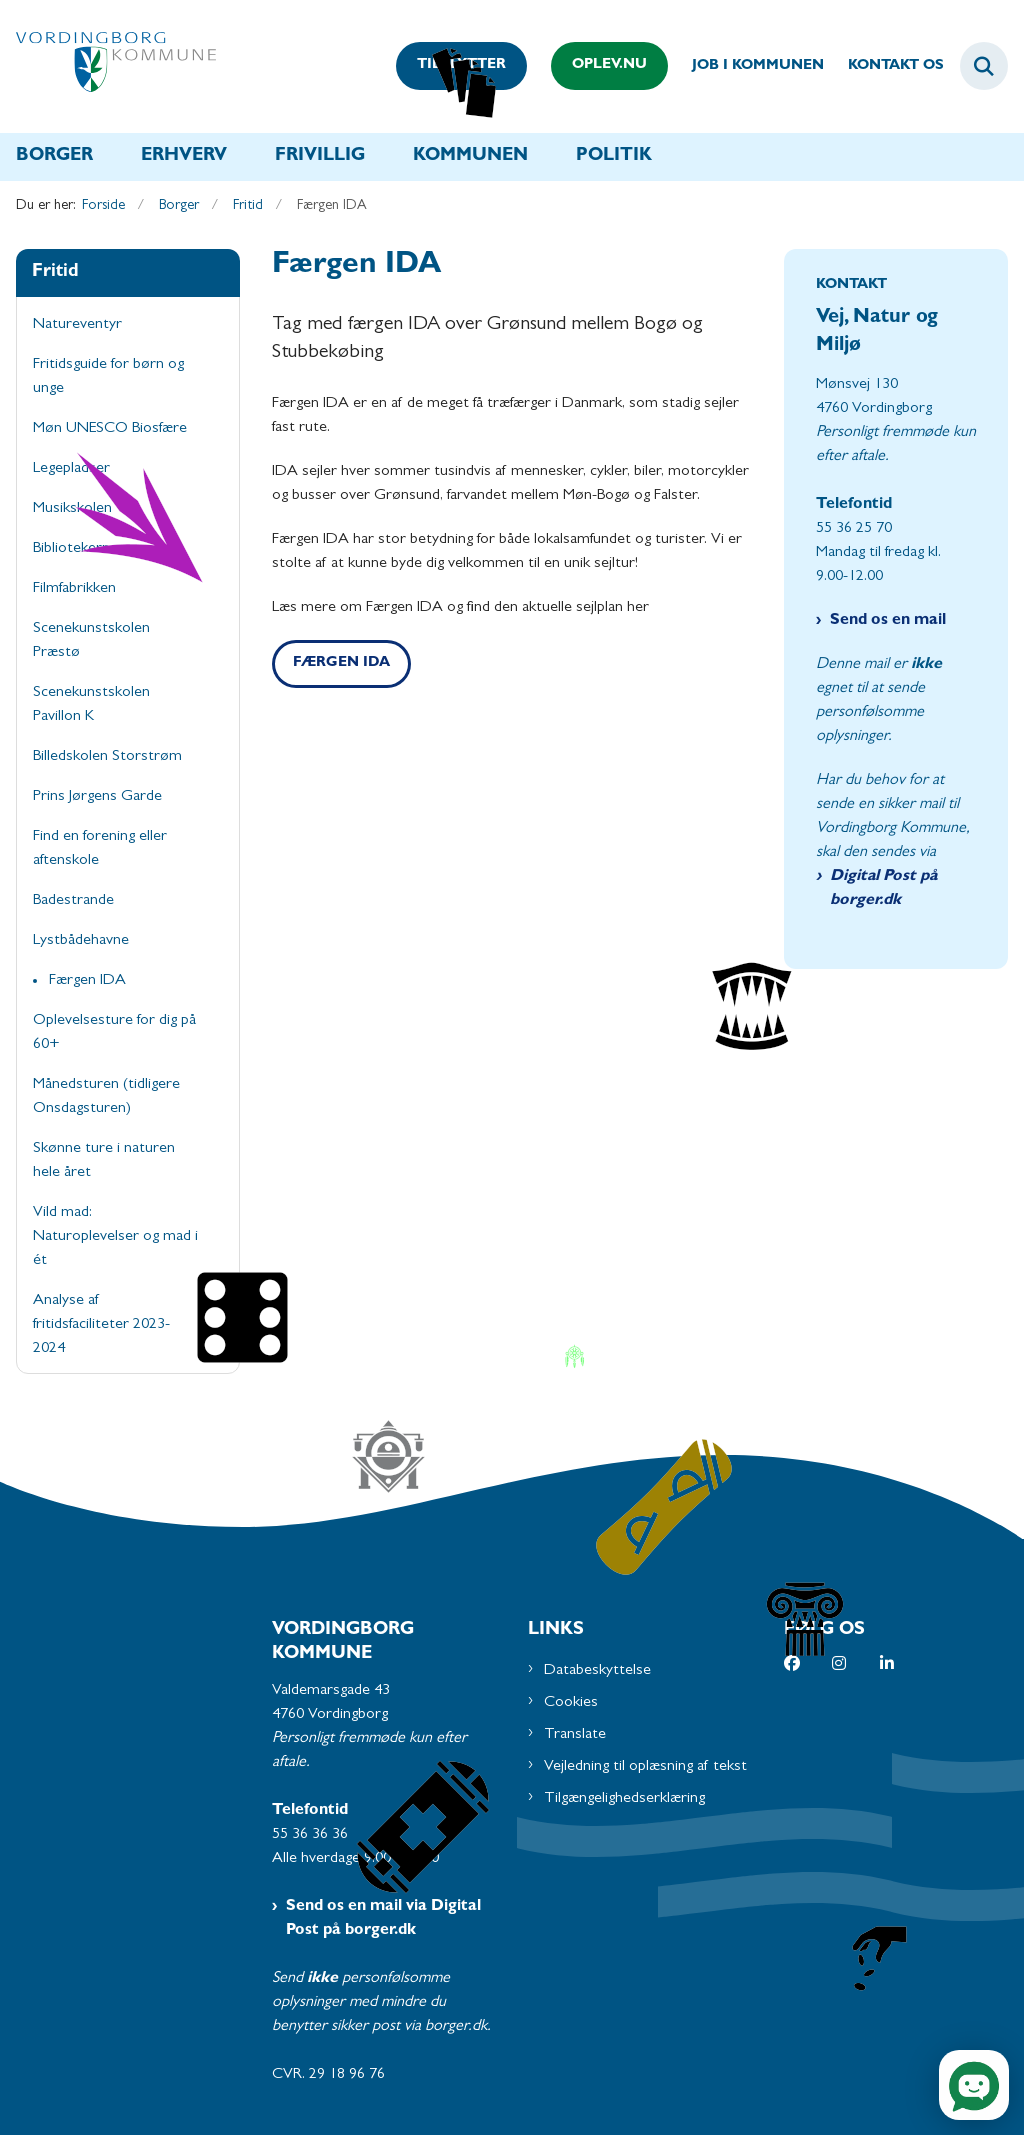 Image resolution: width=1024 pixels, height=2135 pixels. I want to click on view classical architecture or history content, so click(805, 1618).